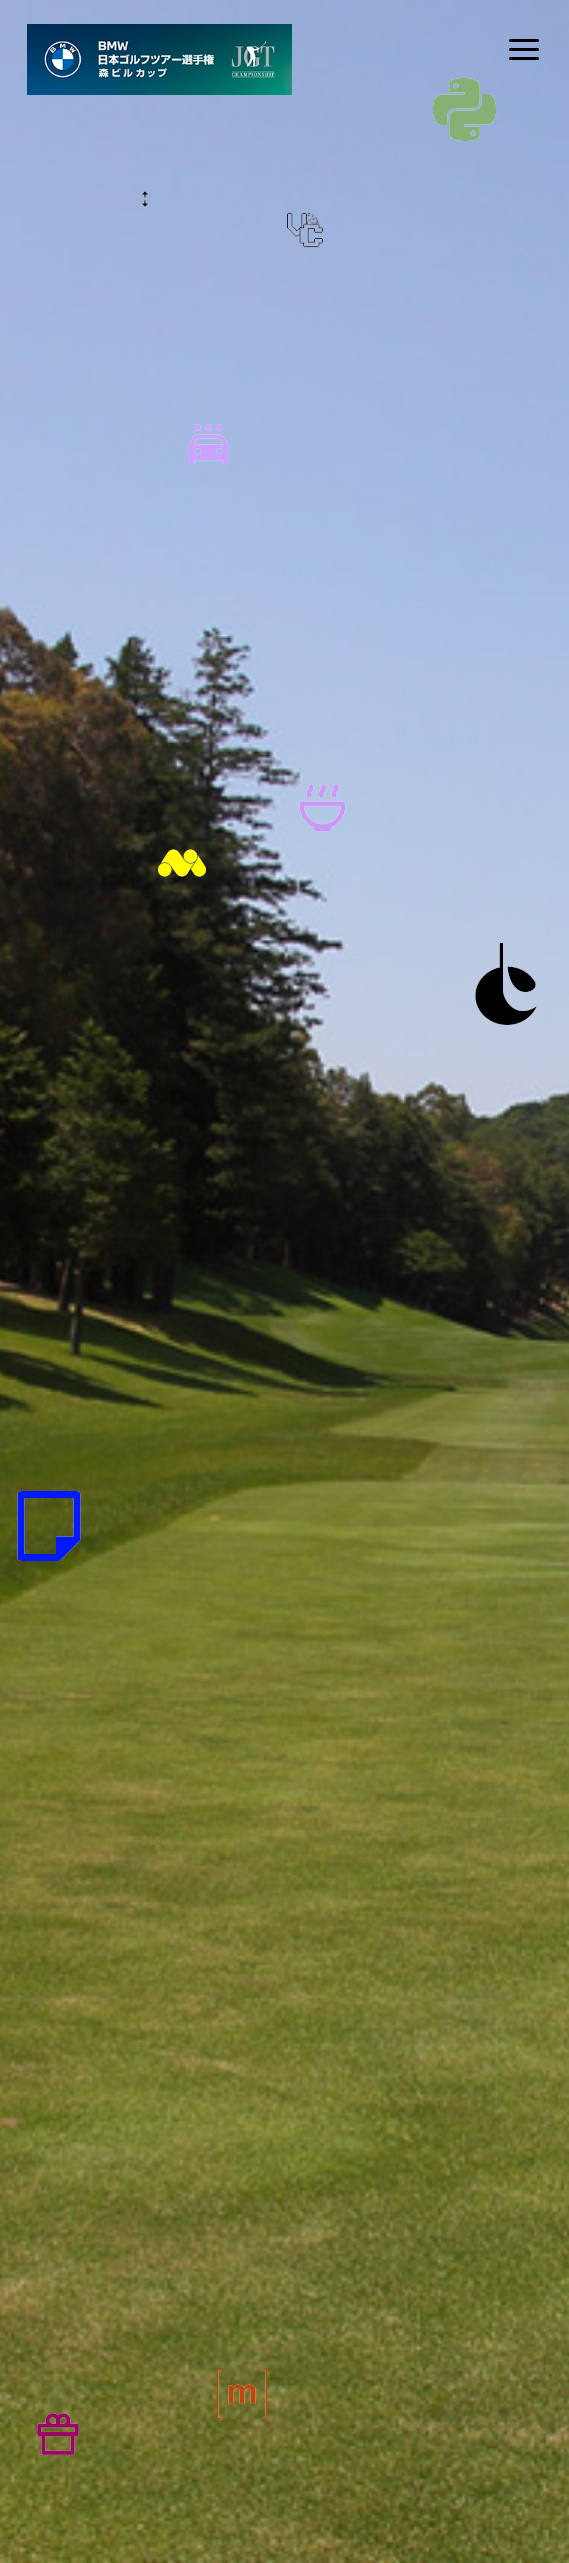 This screenshot has height=2563, width=569. Describe the element at coordinates (242, 2394) in the screenshot. I see `open matrix messaging app` at that location.